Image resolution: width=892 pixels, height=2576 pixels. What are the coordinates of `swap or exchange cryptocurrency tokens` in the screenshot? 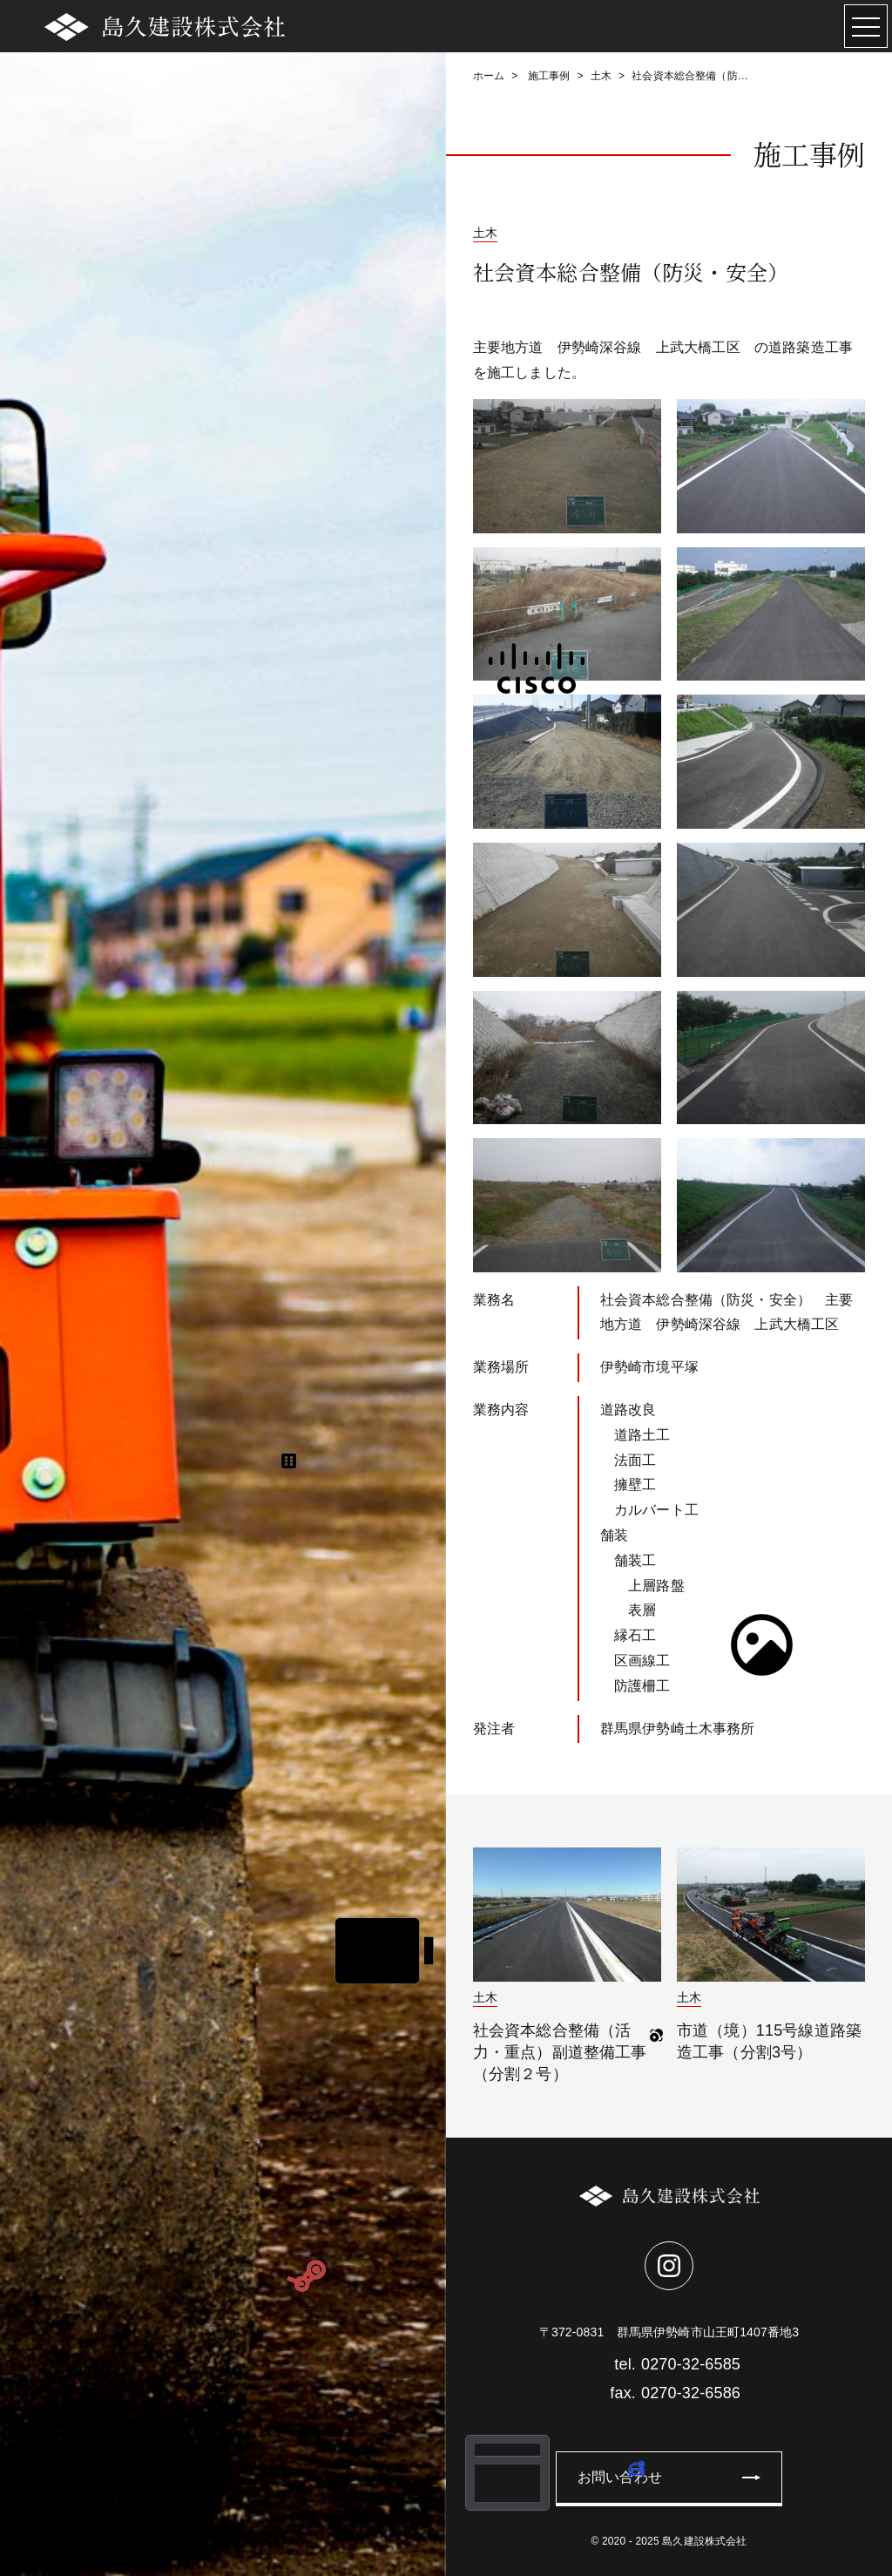 It's located at (656, 2035).